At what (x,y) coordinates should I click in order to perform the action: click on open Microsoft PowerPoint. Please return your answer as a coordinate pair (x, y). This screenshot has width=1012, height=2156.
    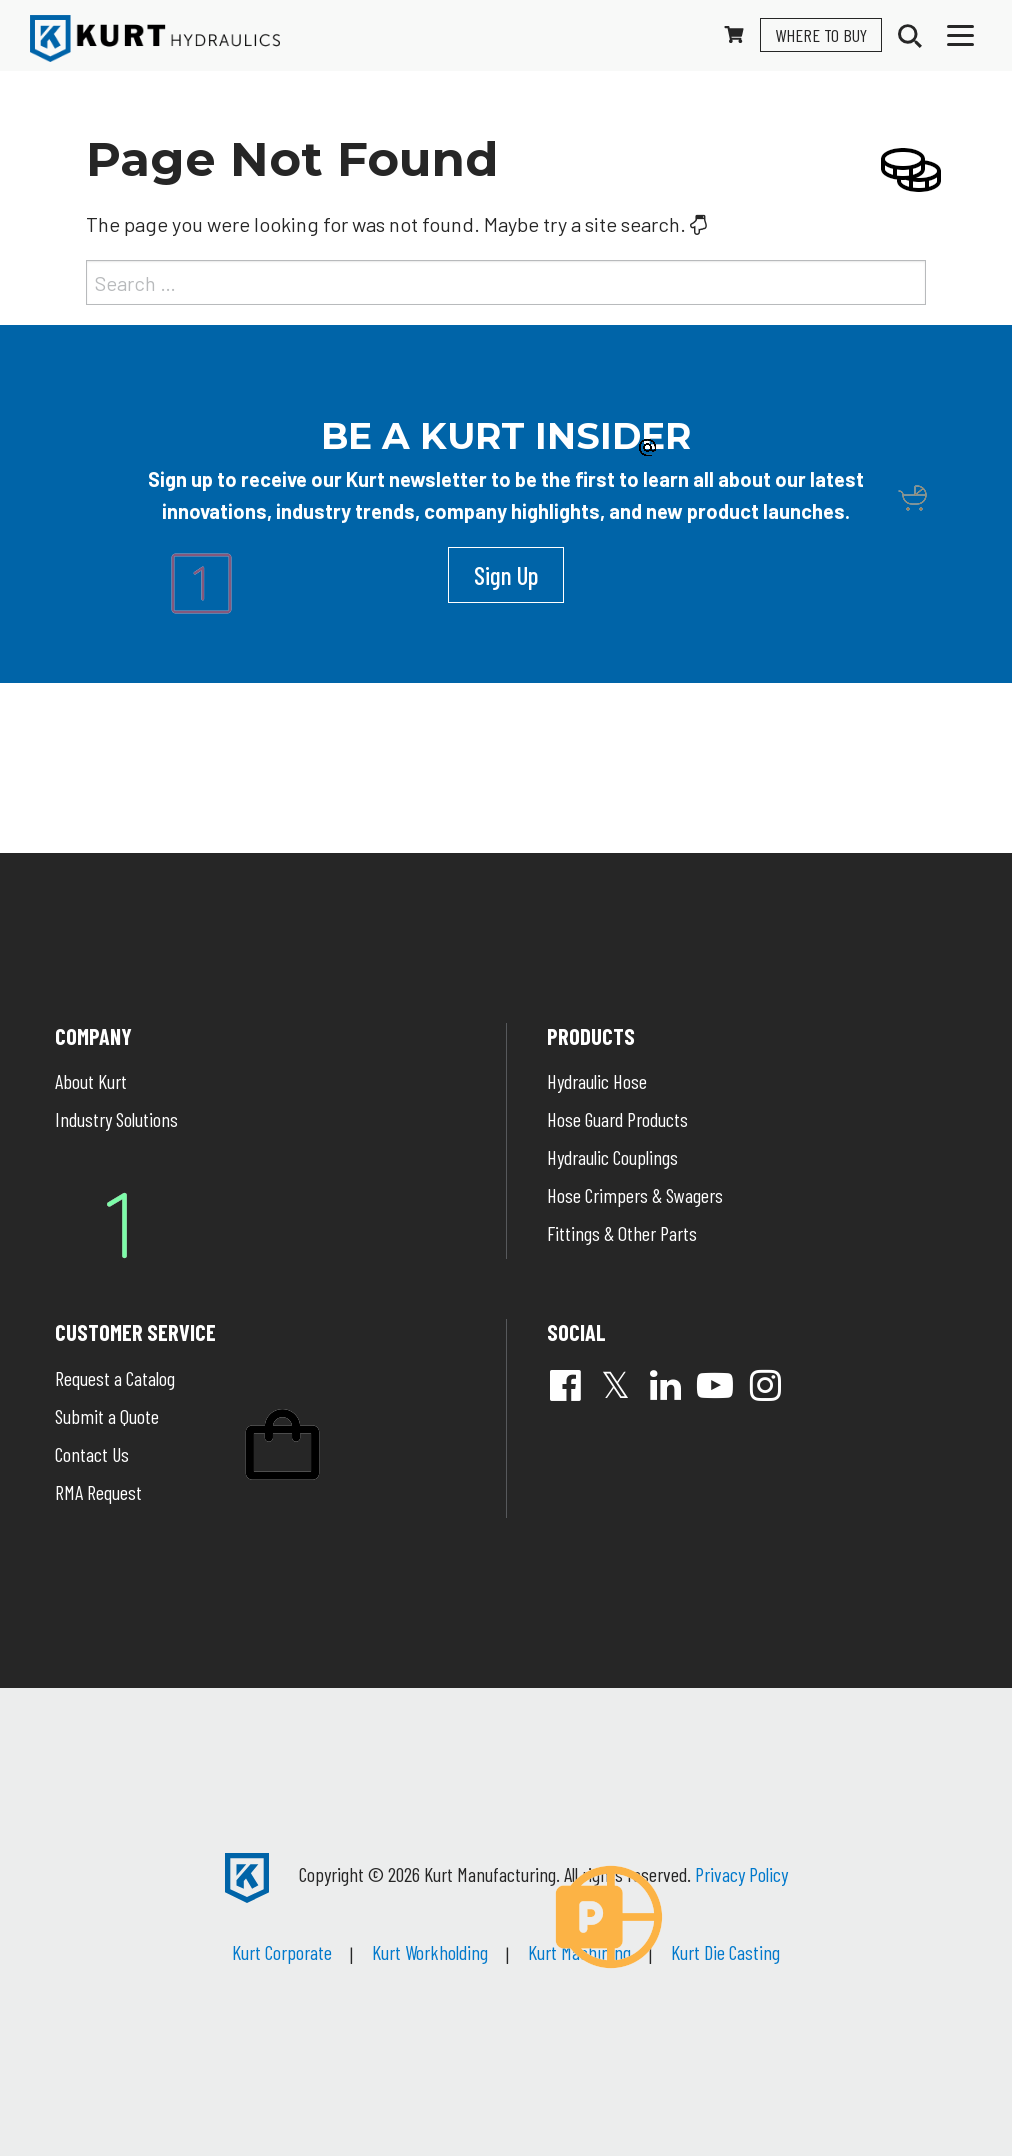
    Looking at the image, I should click on (607, 1917).